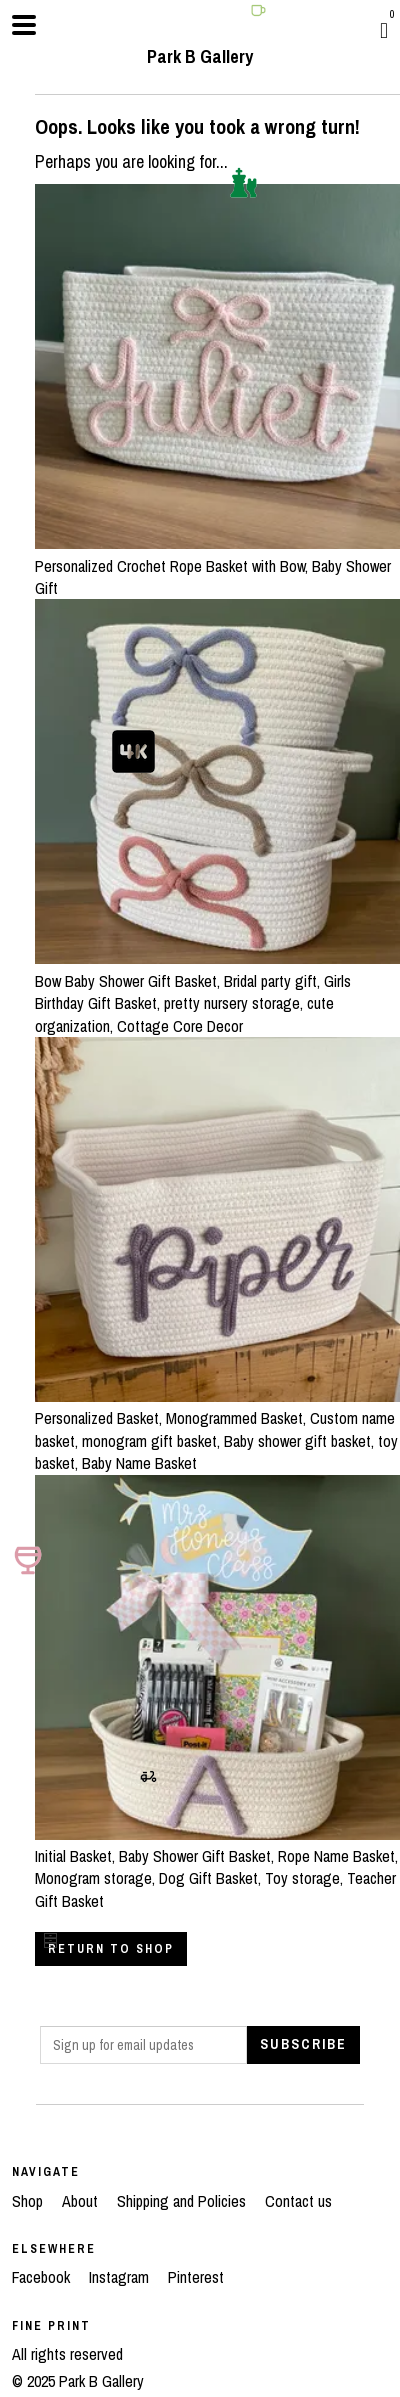 This screenshot has height=2397, width=400. Describe the element at coordinates (148, 1776) in the screenshot. I see `select moped or scooter delivery option` at that location.